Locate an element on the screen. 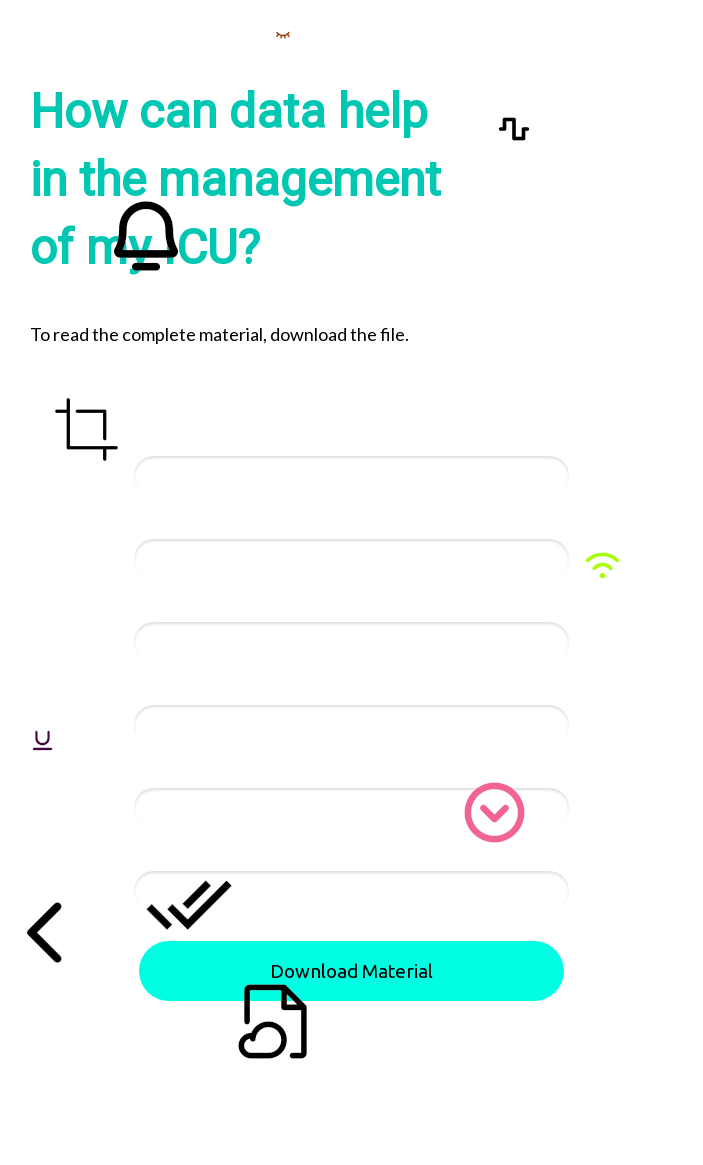 The width and height of the screenshot is (703, 1165). view notifications is located at coordinates (146, 236).